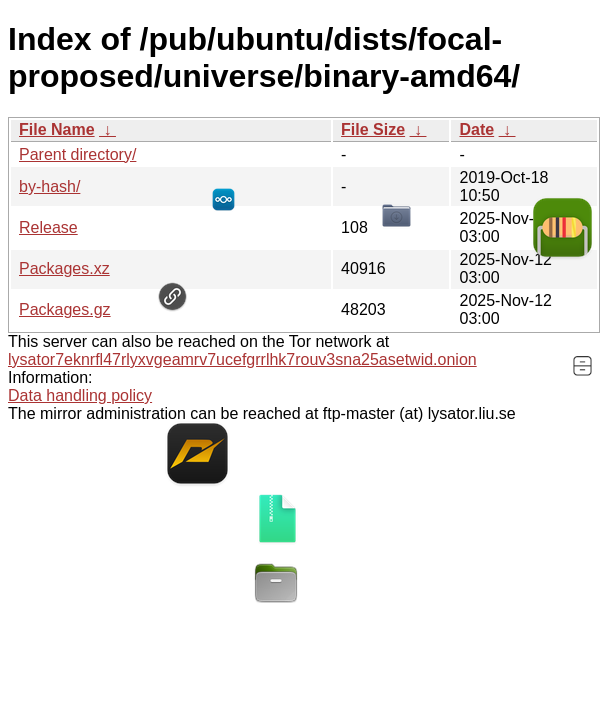 Image resolution: width=608 pixels, height=720 pixels. What do you see at coordinates (223, 199) in the screenshot?
I see `open nextcloud app` at bounding box center [223, 199].